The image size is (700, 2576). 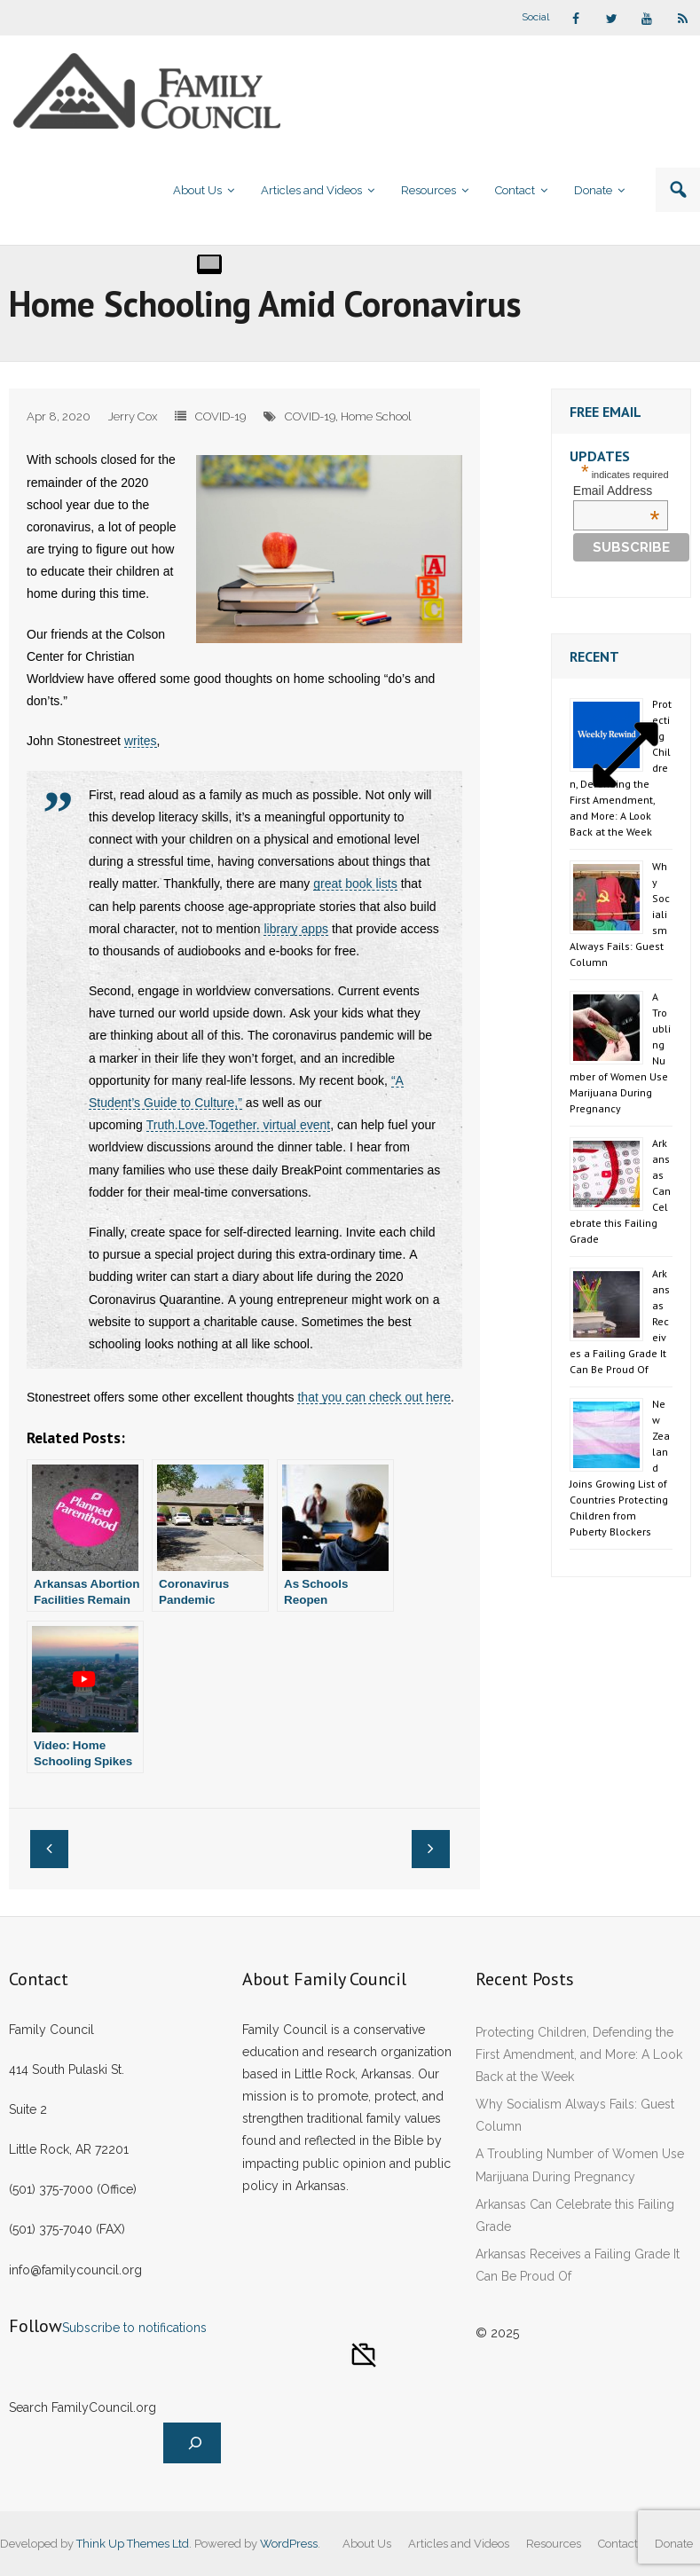 I want to click on video player with caption or label area, so click(x=209, y=264).